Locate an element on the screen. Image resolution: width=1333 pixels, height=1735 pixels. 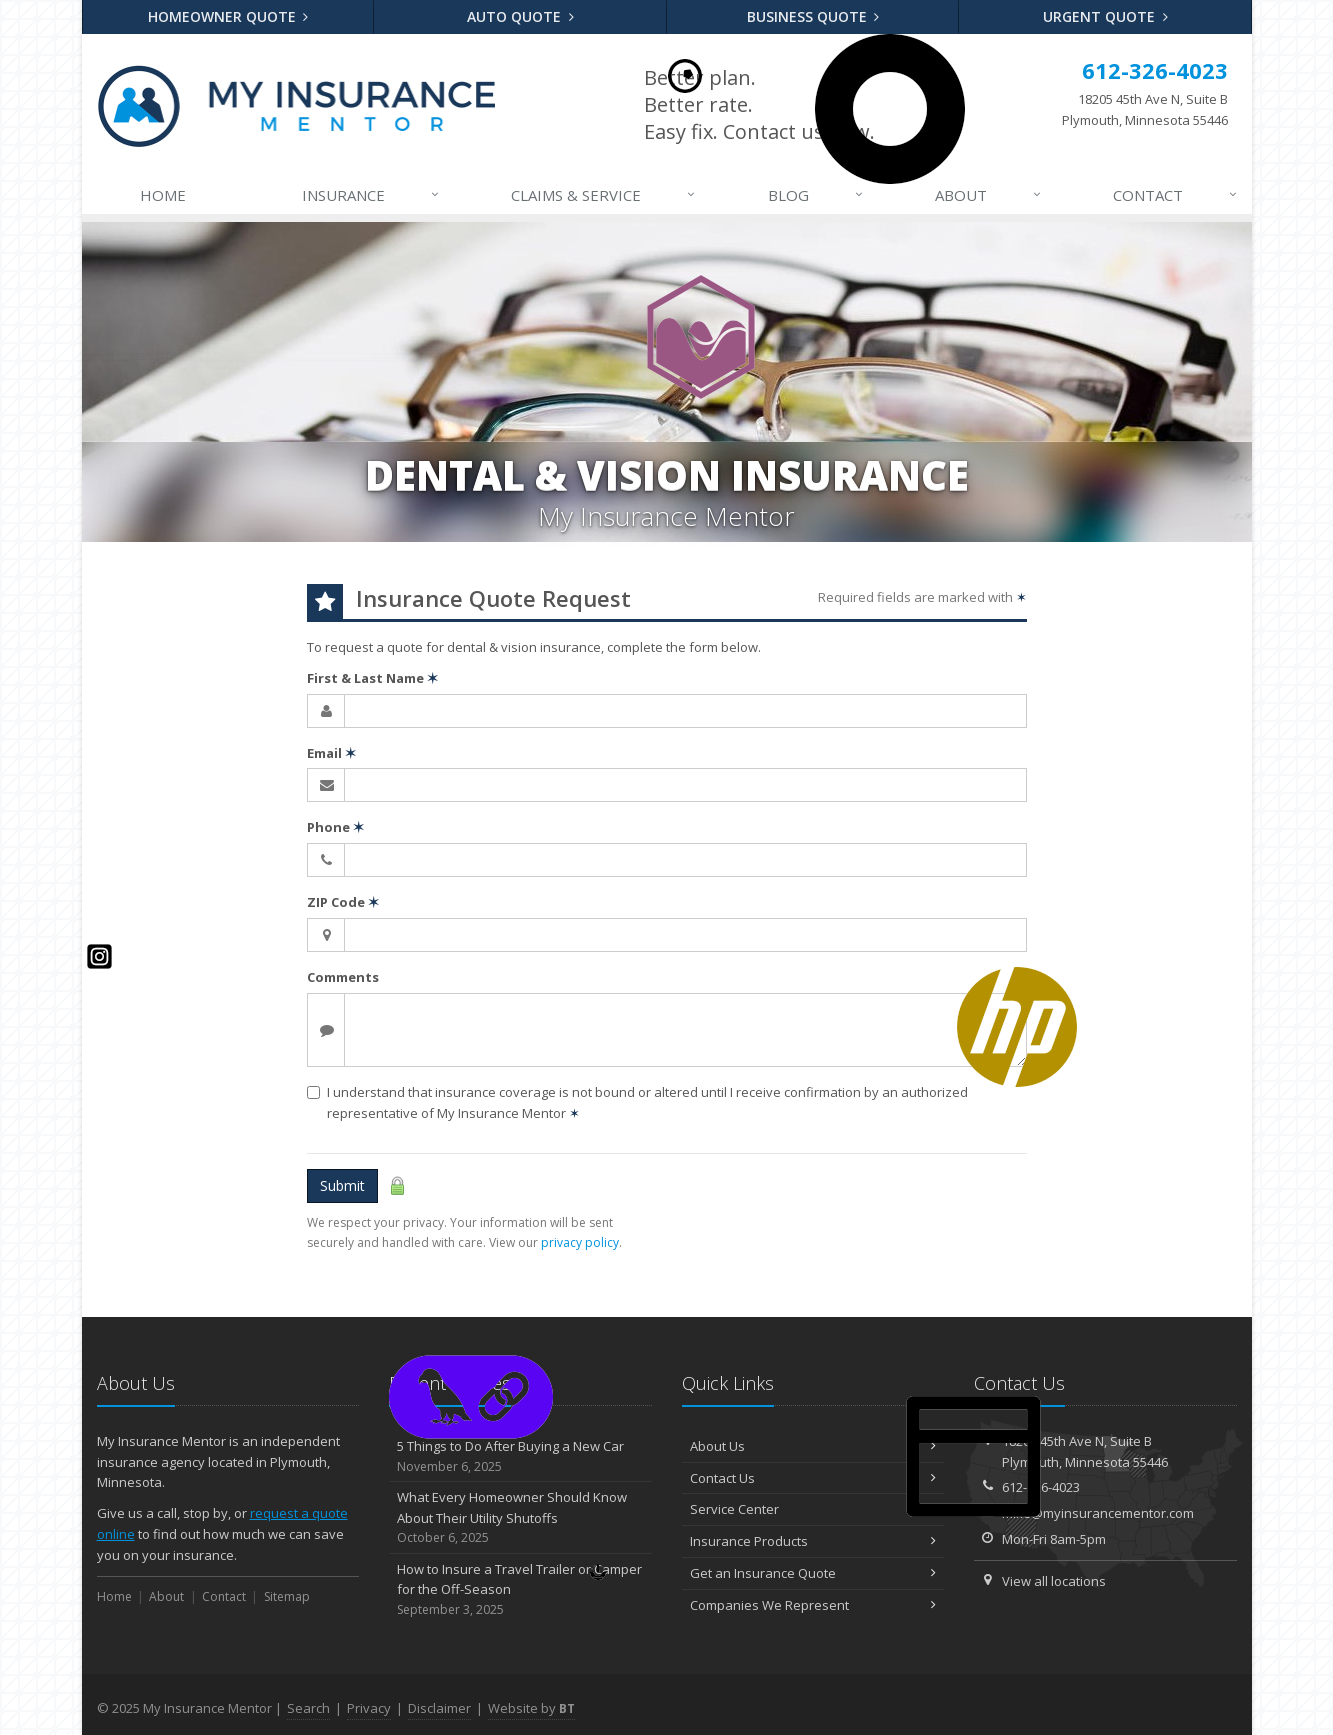
osano privacy platform logo is located at coordinates (890, 109).